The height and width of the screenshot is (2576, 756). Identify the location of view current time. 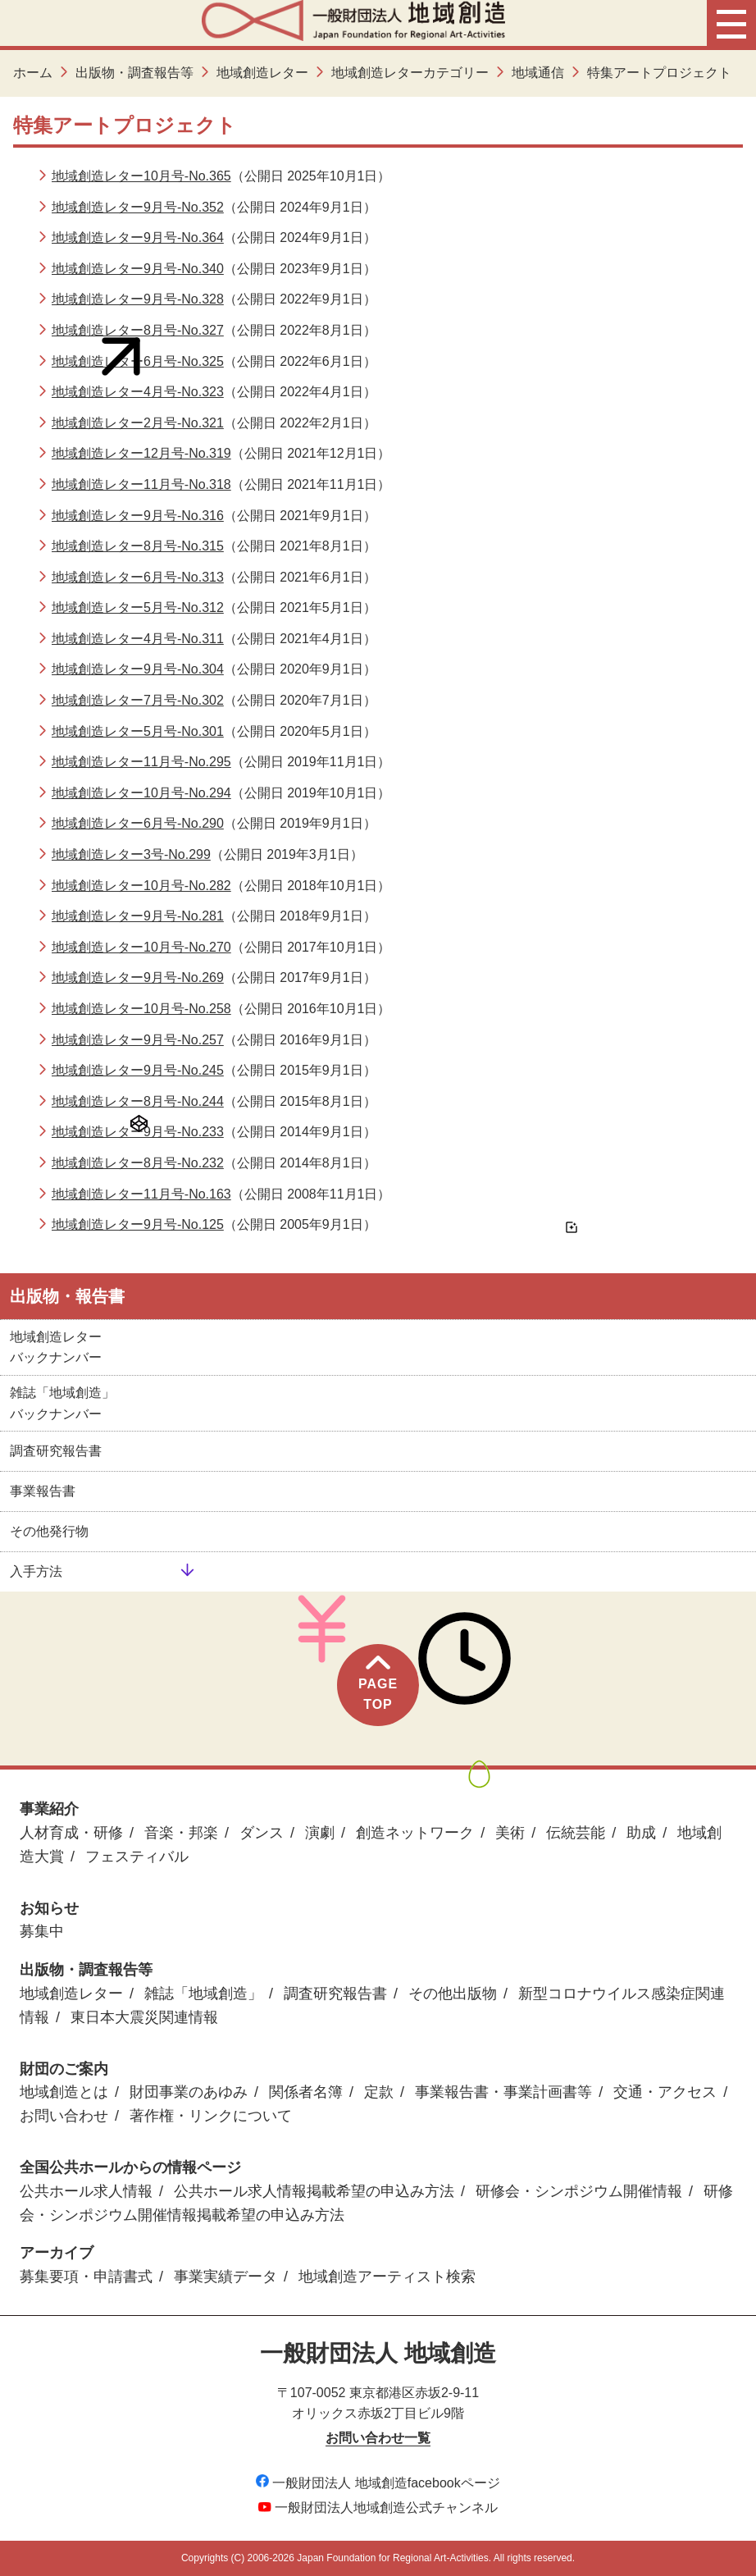
(464, 1658).